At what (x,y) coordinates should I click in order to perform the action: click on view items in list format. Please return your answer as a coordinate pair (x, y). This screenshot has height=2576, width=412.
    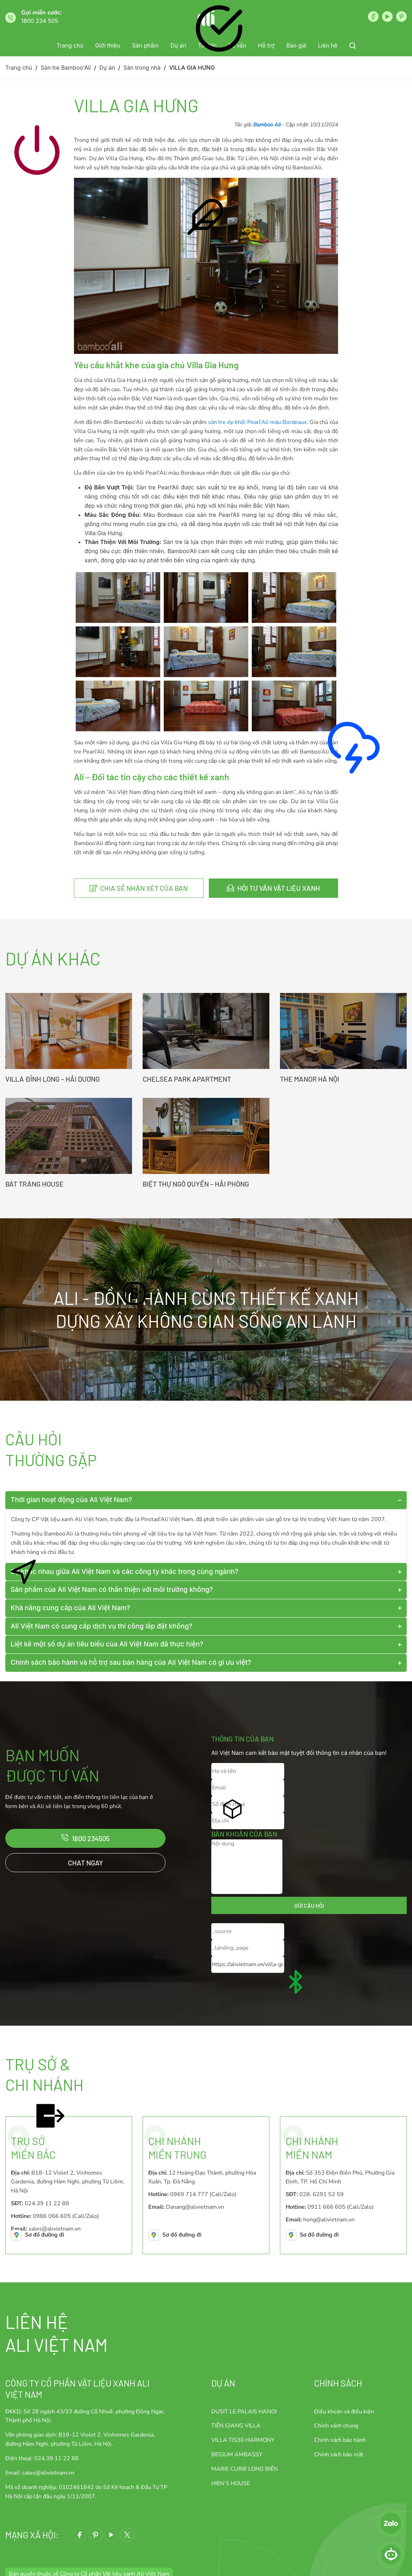
    Looking at the image, I should click on (354, 1032).